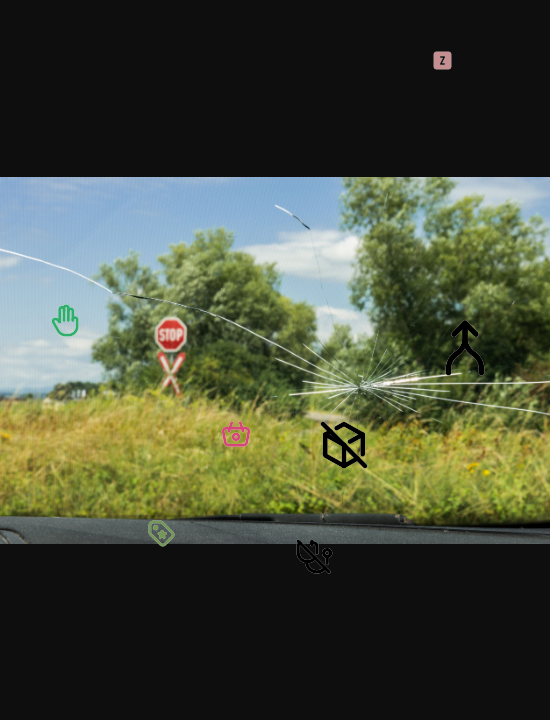  Describe the element at coordinates (344, 445) in the screenshot. I see `package or shipment unavailable` at that location.